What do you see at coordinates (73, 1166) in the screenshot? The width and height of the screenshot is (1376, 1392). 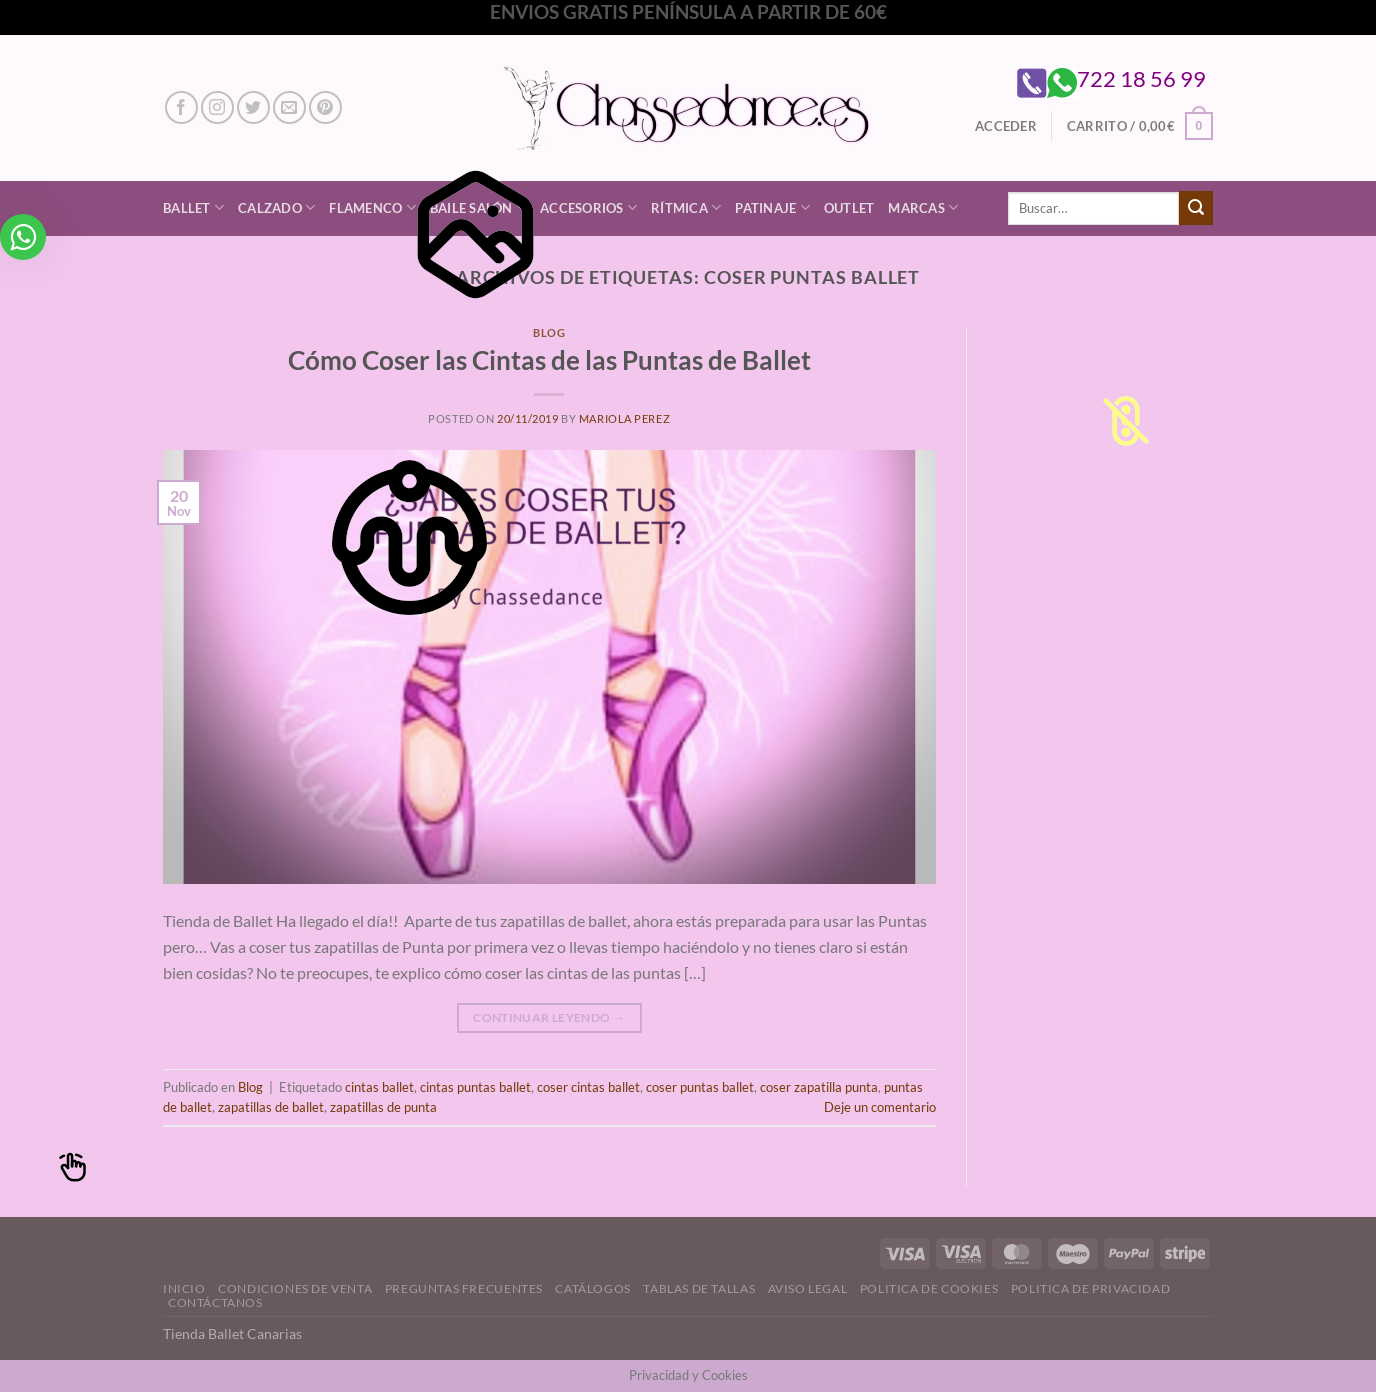 I see `drag to move or reposition an element` at bounding box center [73, 1166].